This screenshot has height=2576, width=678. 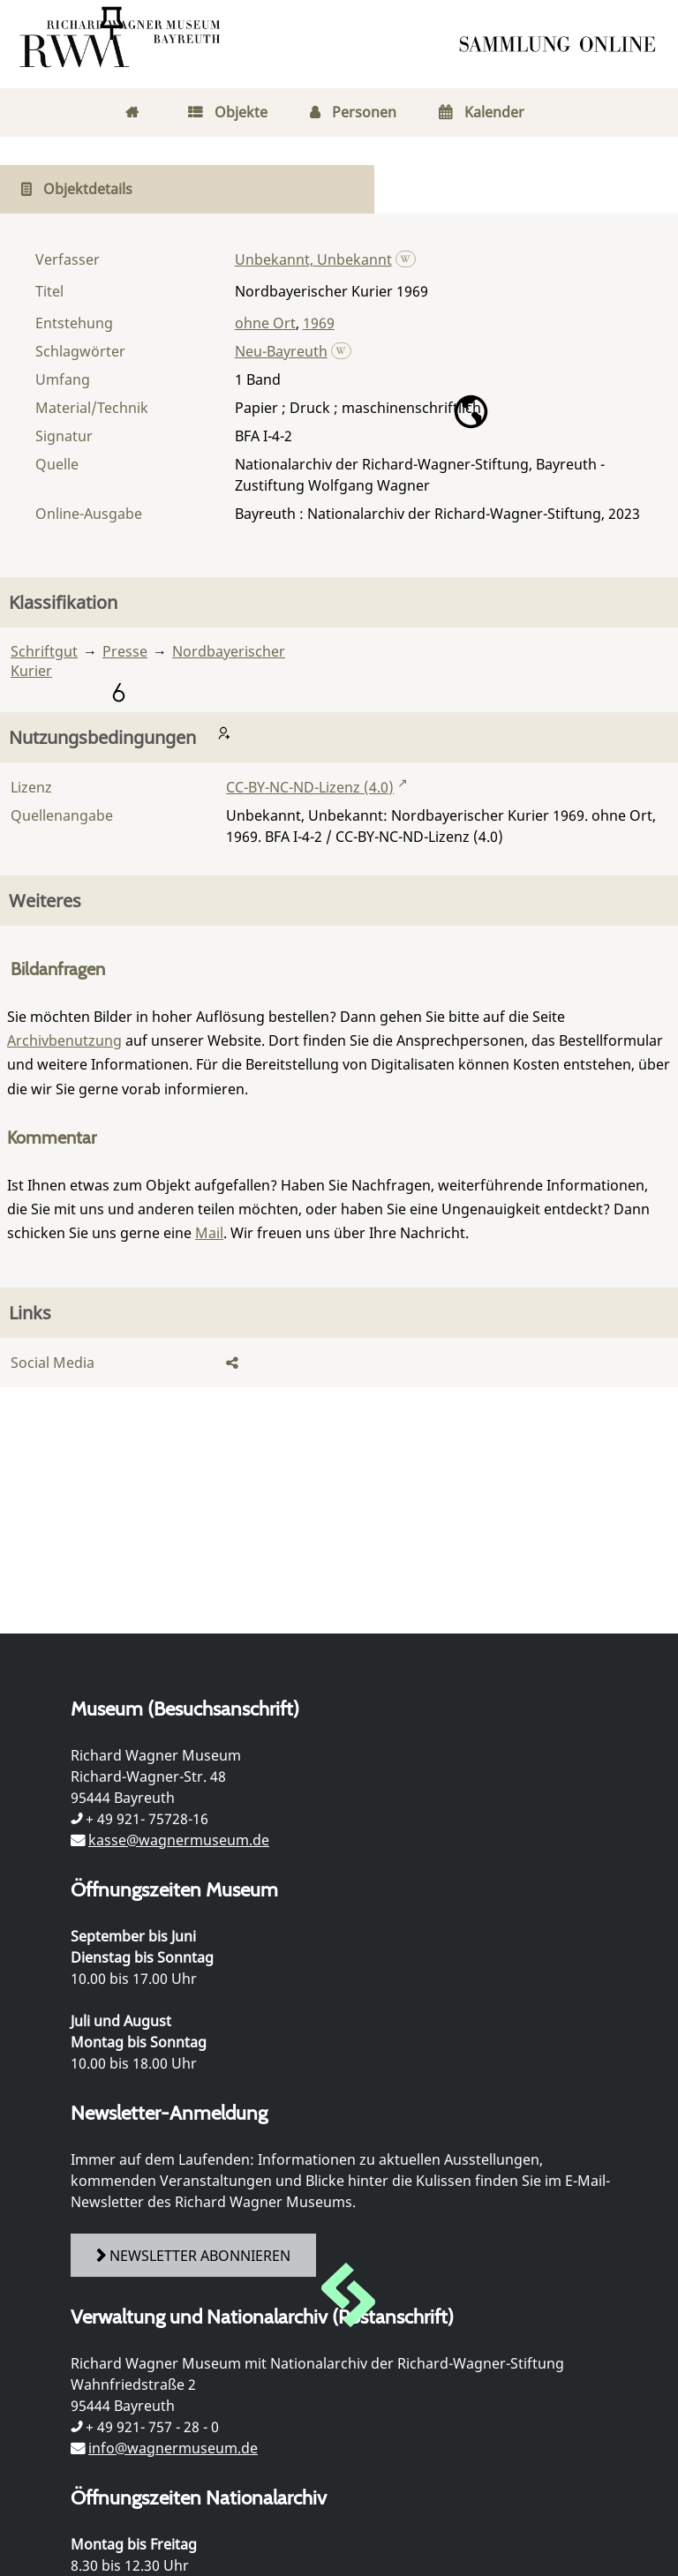 What do you see at coordinates (348, 2294) in the screenshot?
I see `visit sitepoint website or resources` at bounding box center [348, 2294].